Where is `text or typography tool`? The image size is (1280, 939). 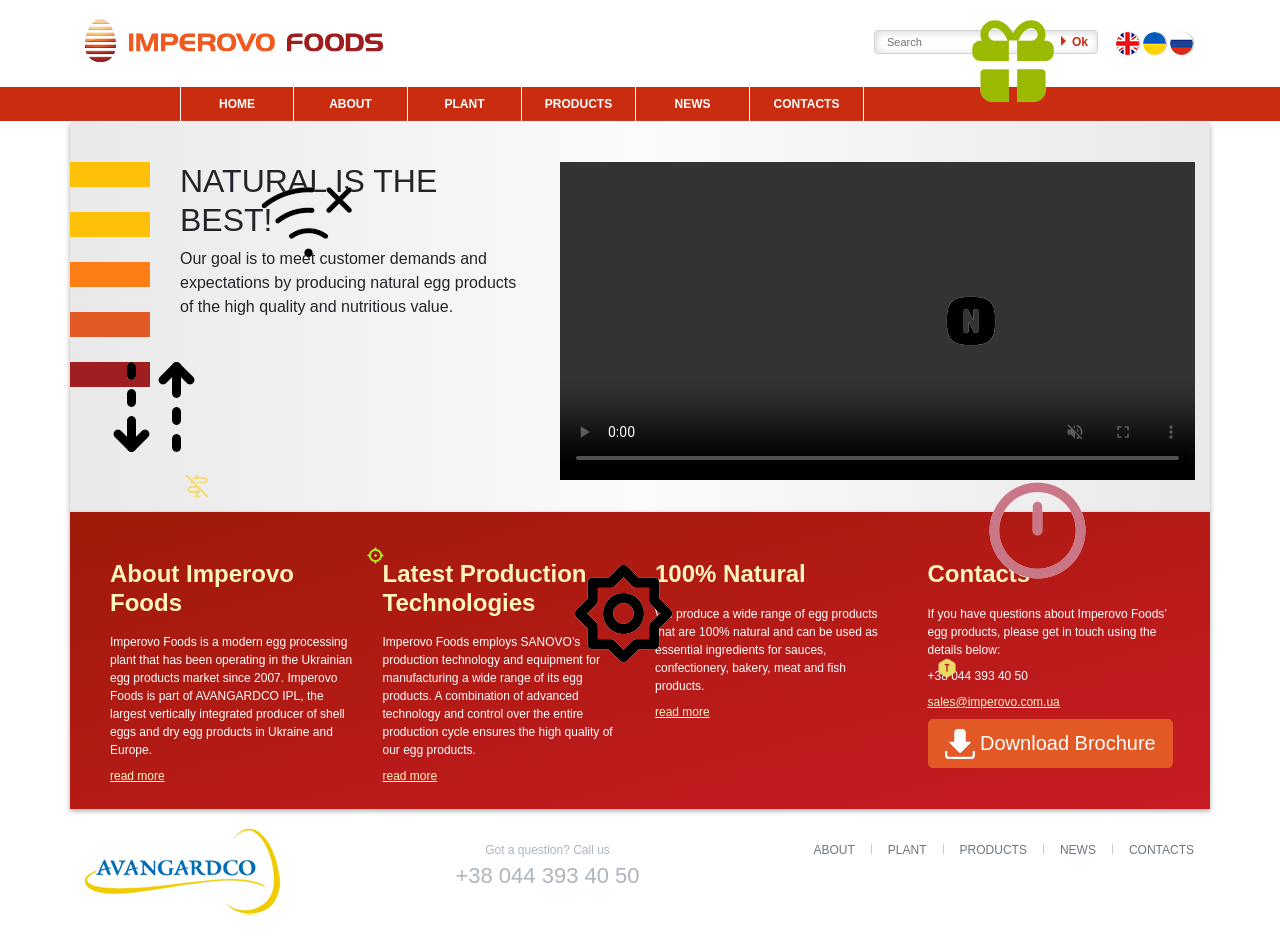
text or typography tool is located at coordinates (947, 668).